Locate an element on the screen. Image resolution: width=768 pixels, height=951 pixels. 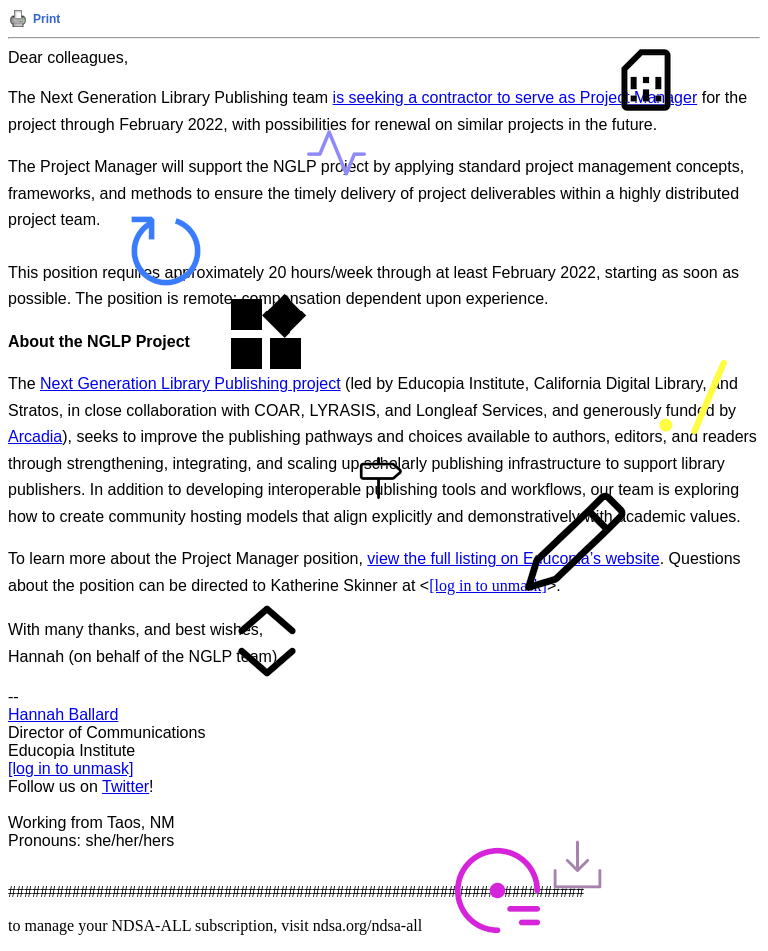
access home screen widgets is located at coordinates (266, 334).